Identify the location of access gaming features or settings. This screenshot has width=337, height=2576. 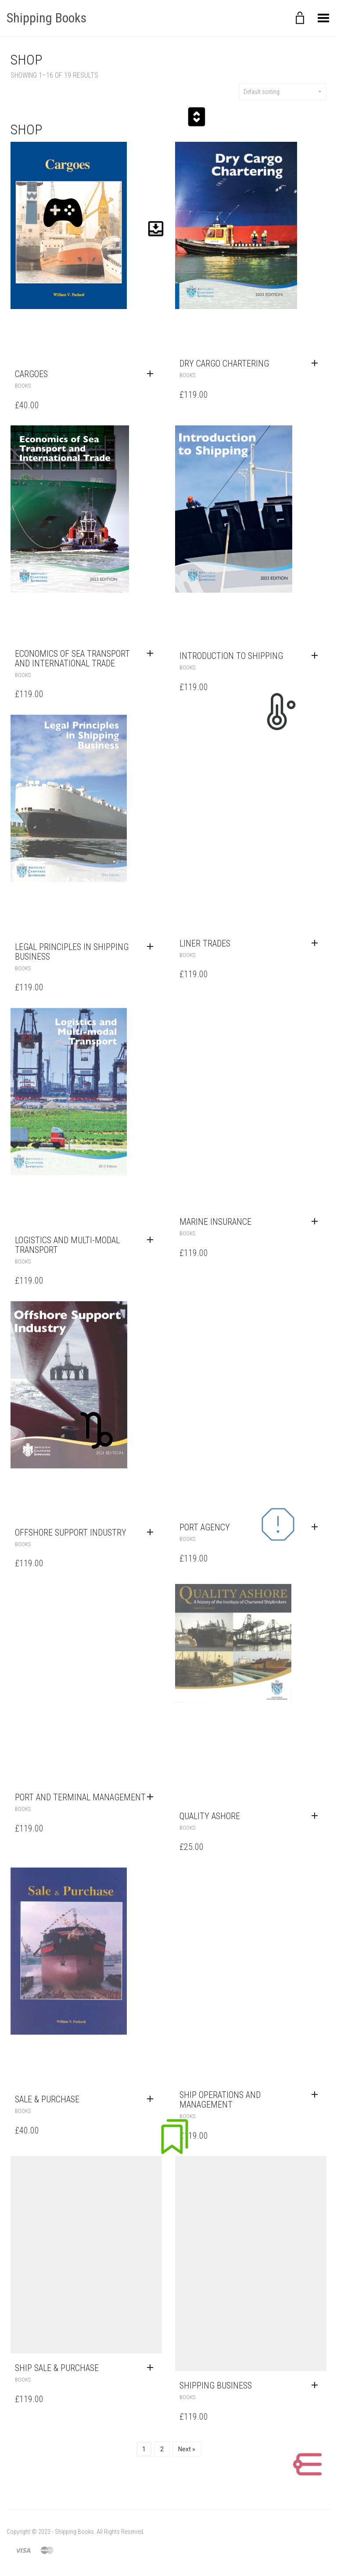
(63, 212).